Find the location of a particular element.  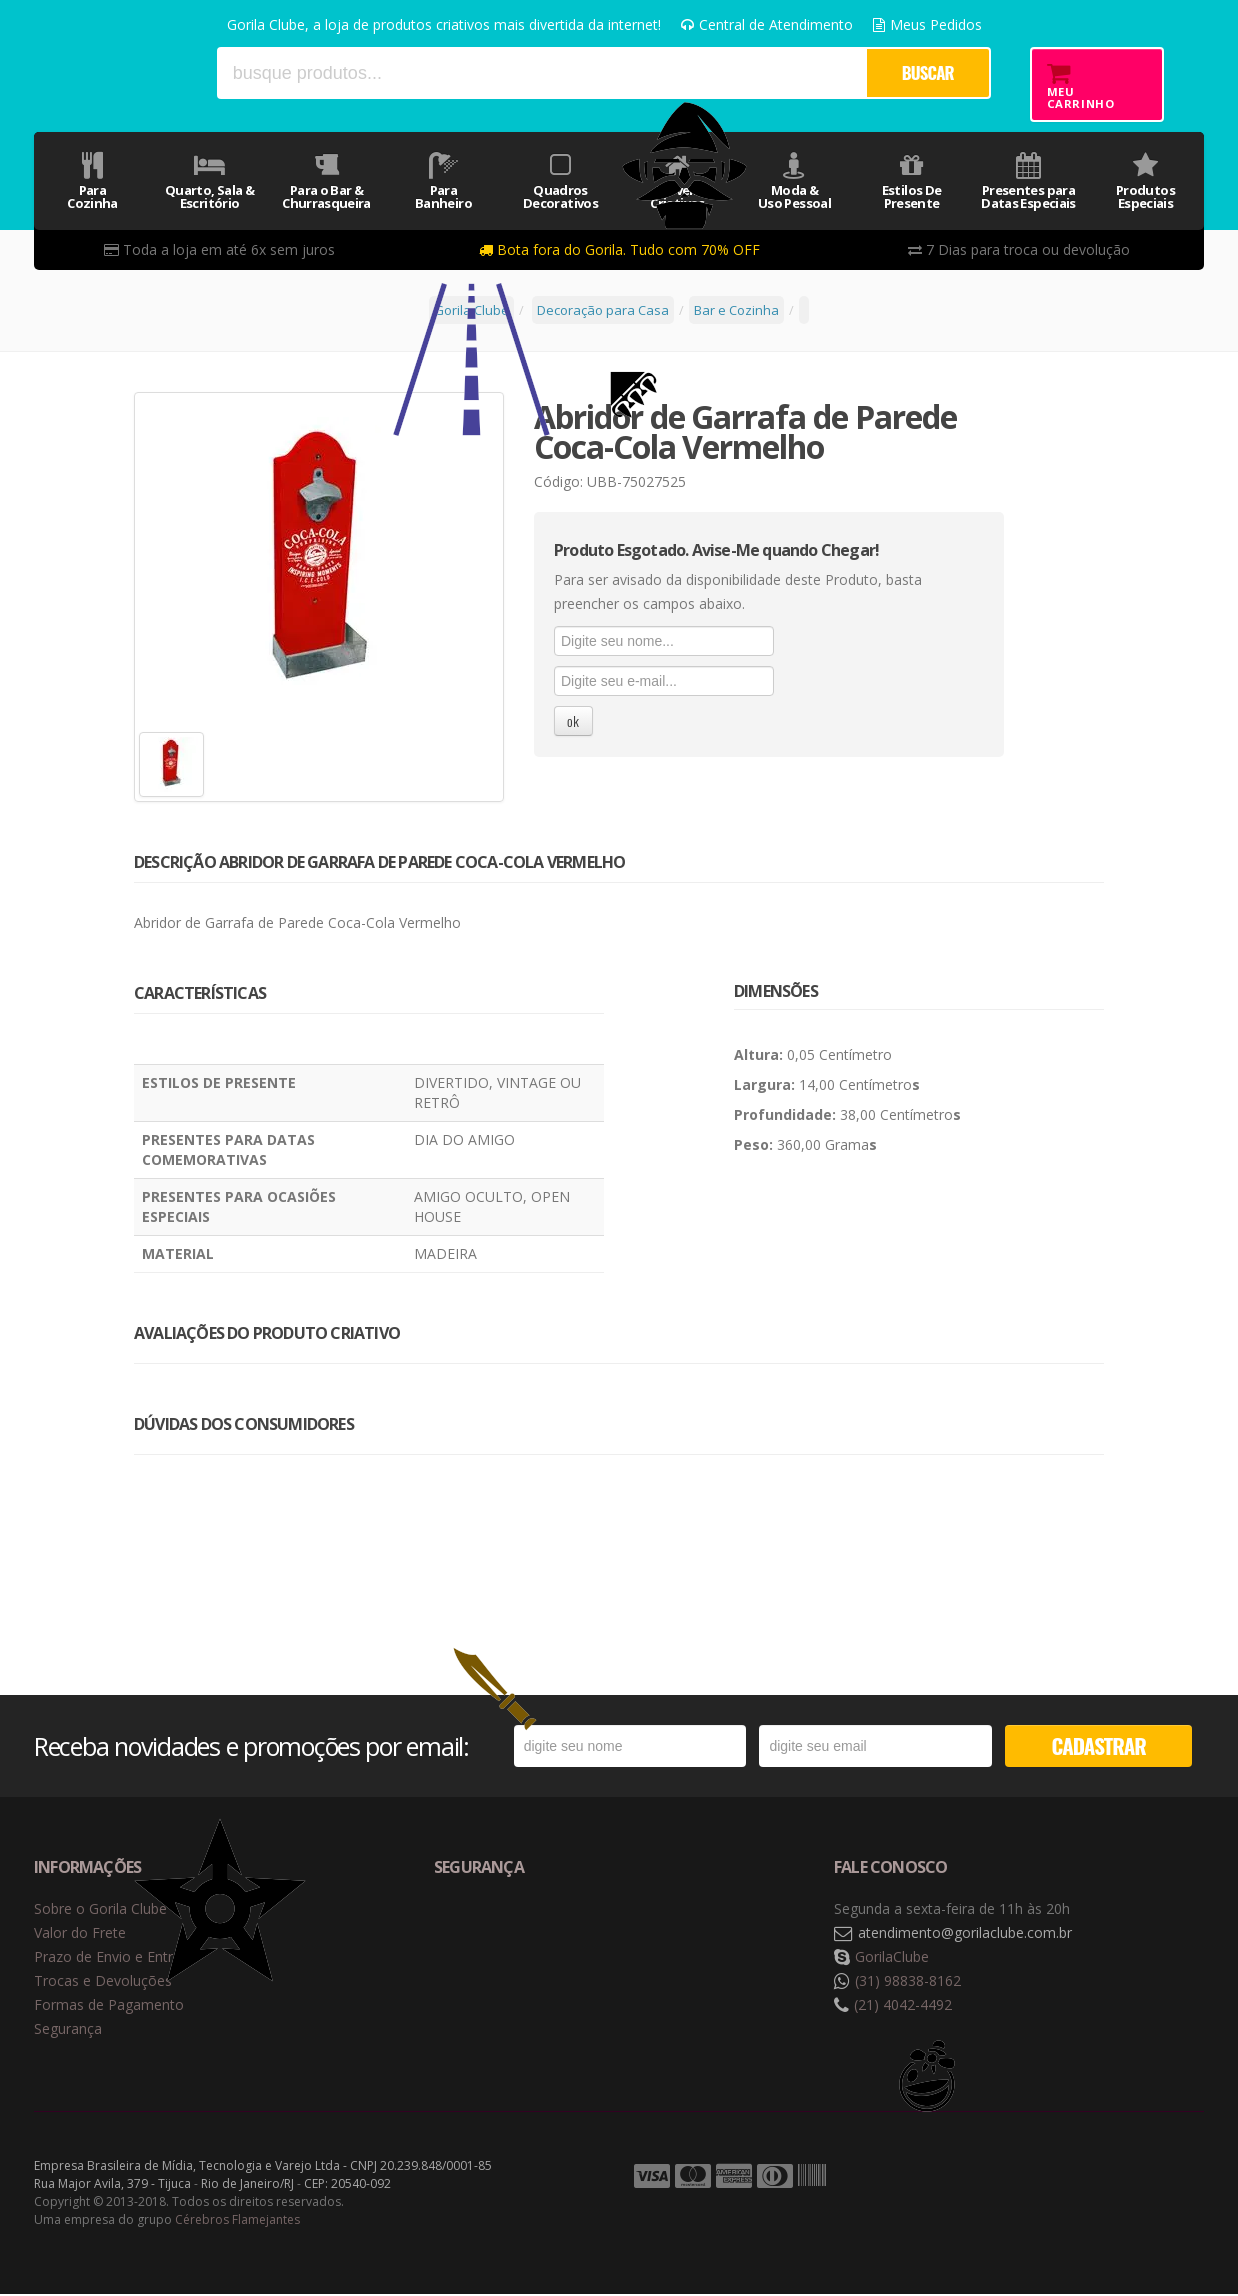

access wizard or mage character class is located at coordinates (684, 165).